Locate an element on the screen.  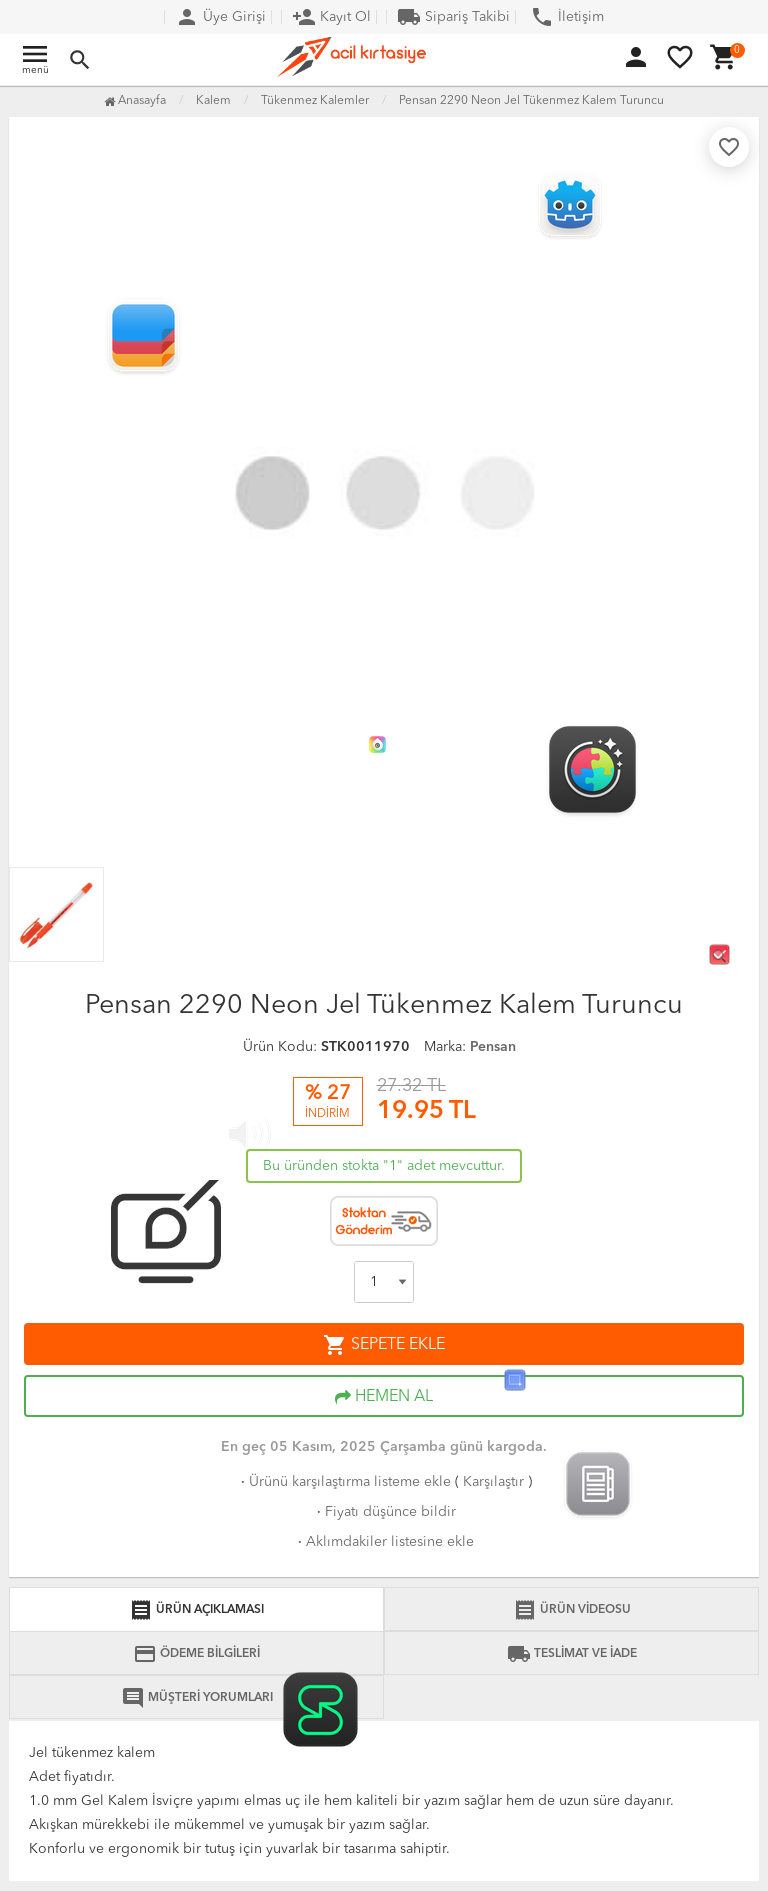
open system configuration settings is located at coordinates (719, 954).